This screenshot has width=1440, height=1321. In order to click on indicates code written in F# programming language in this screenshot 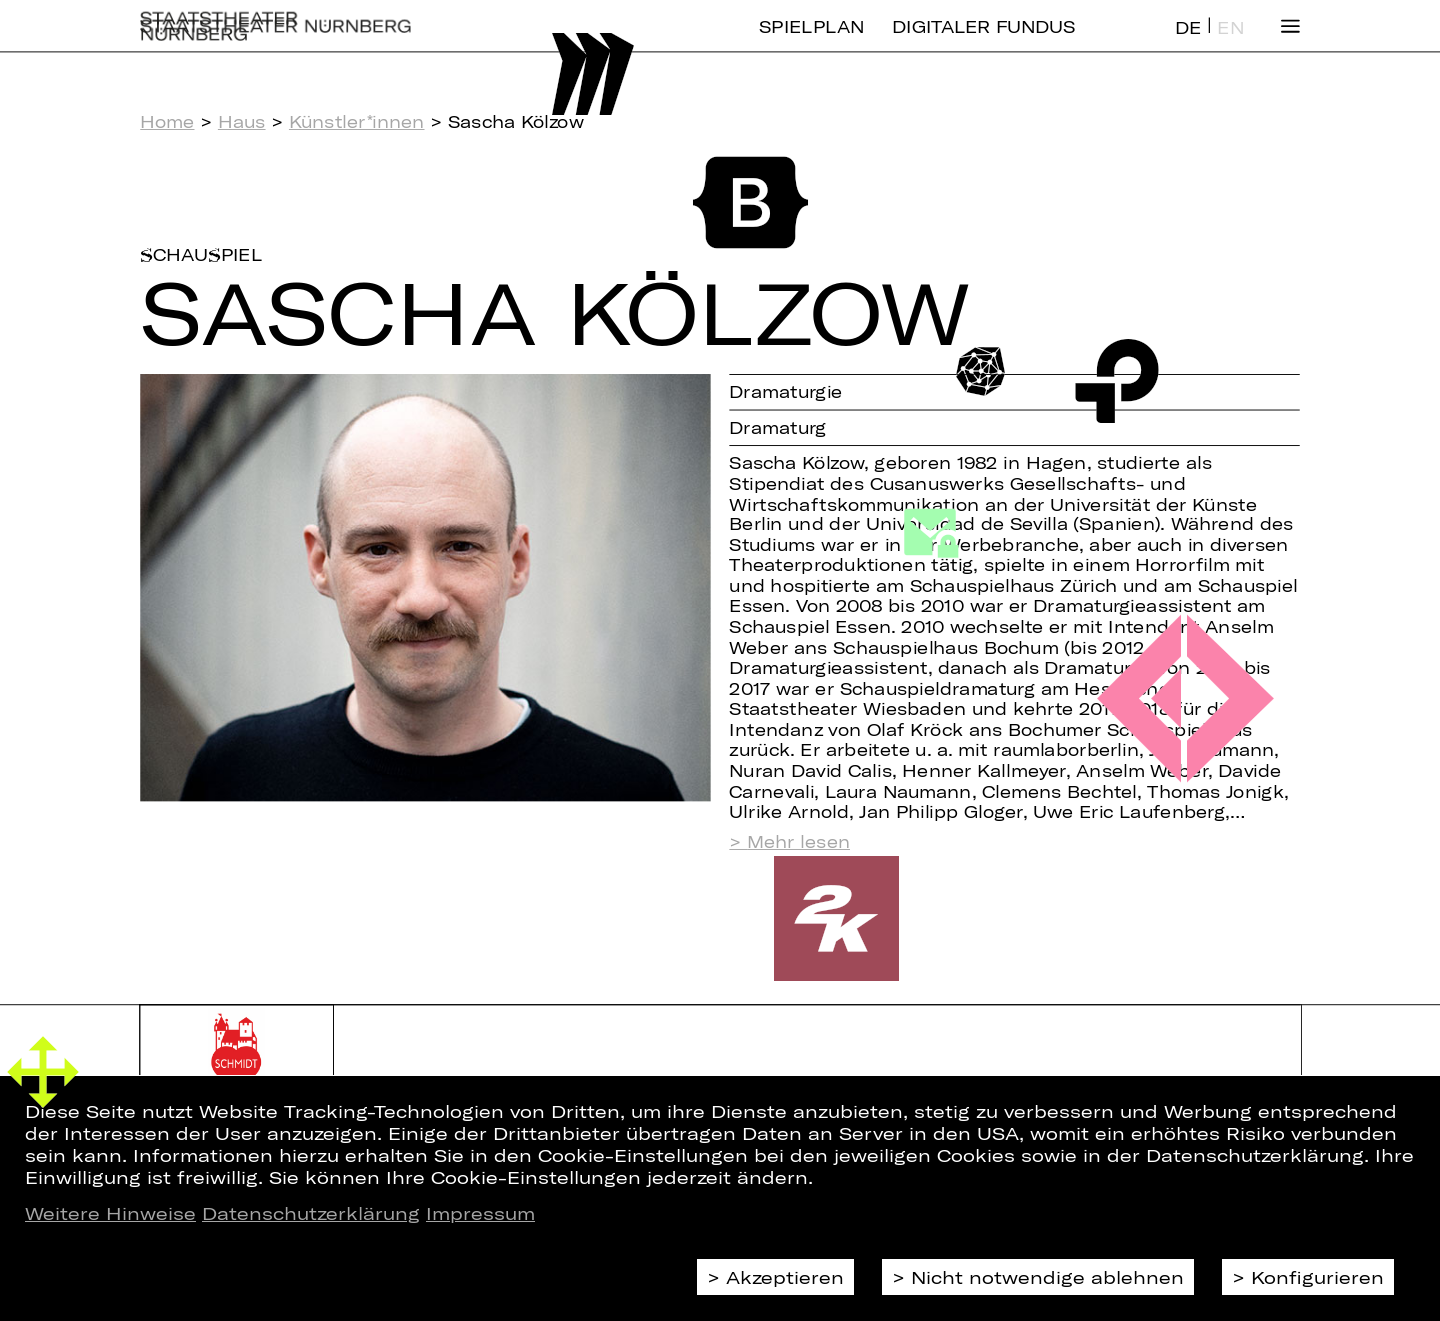, I will do `click(1185, 698)`.